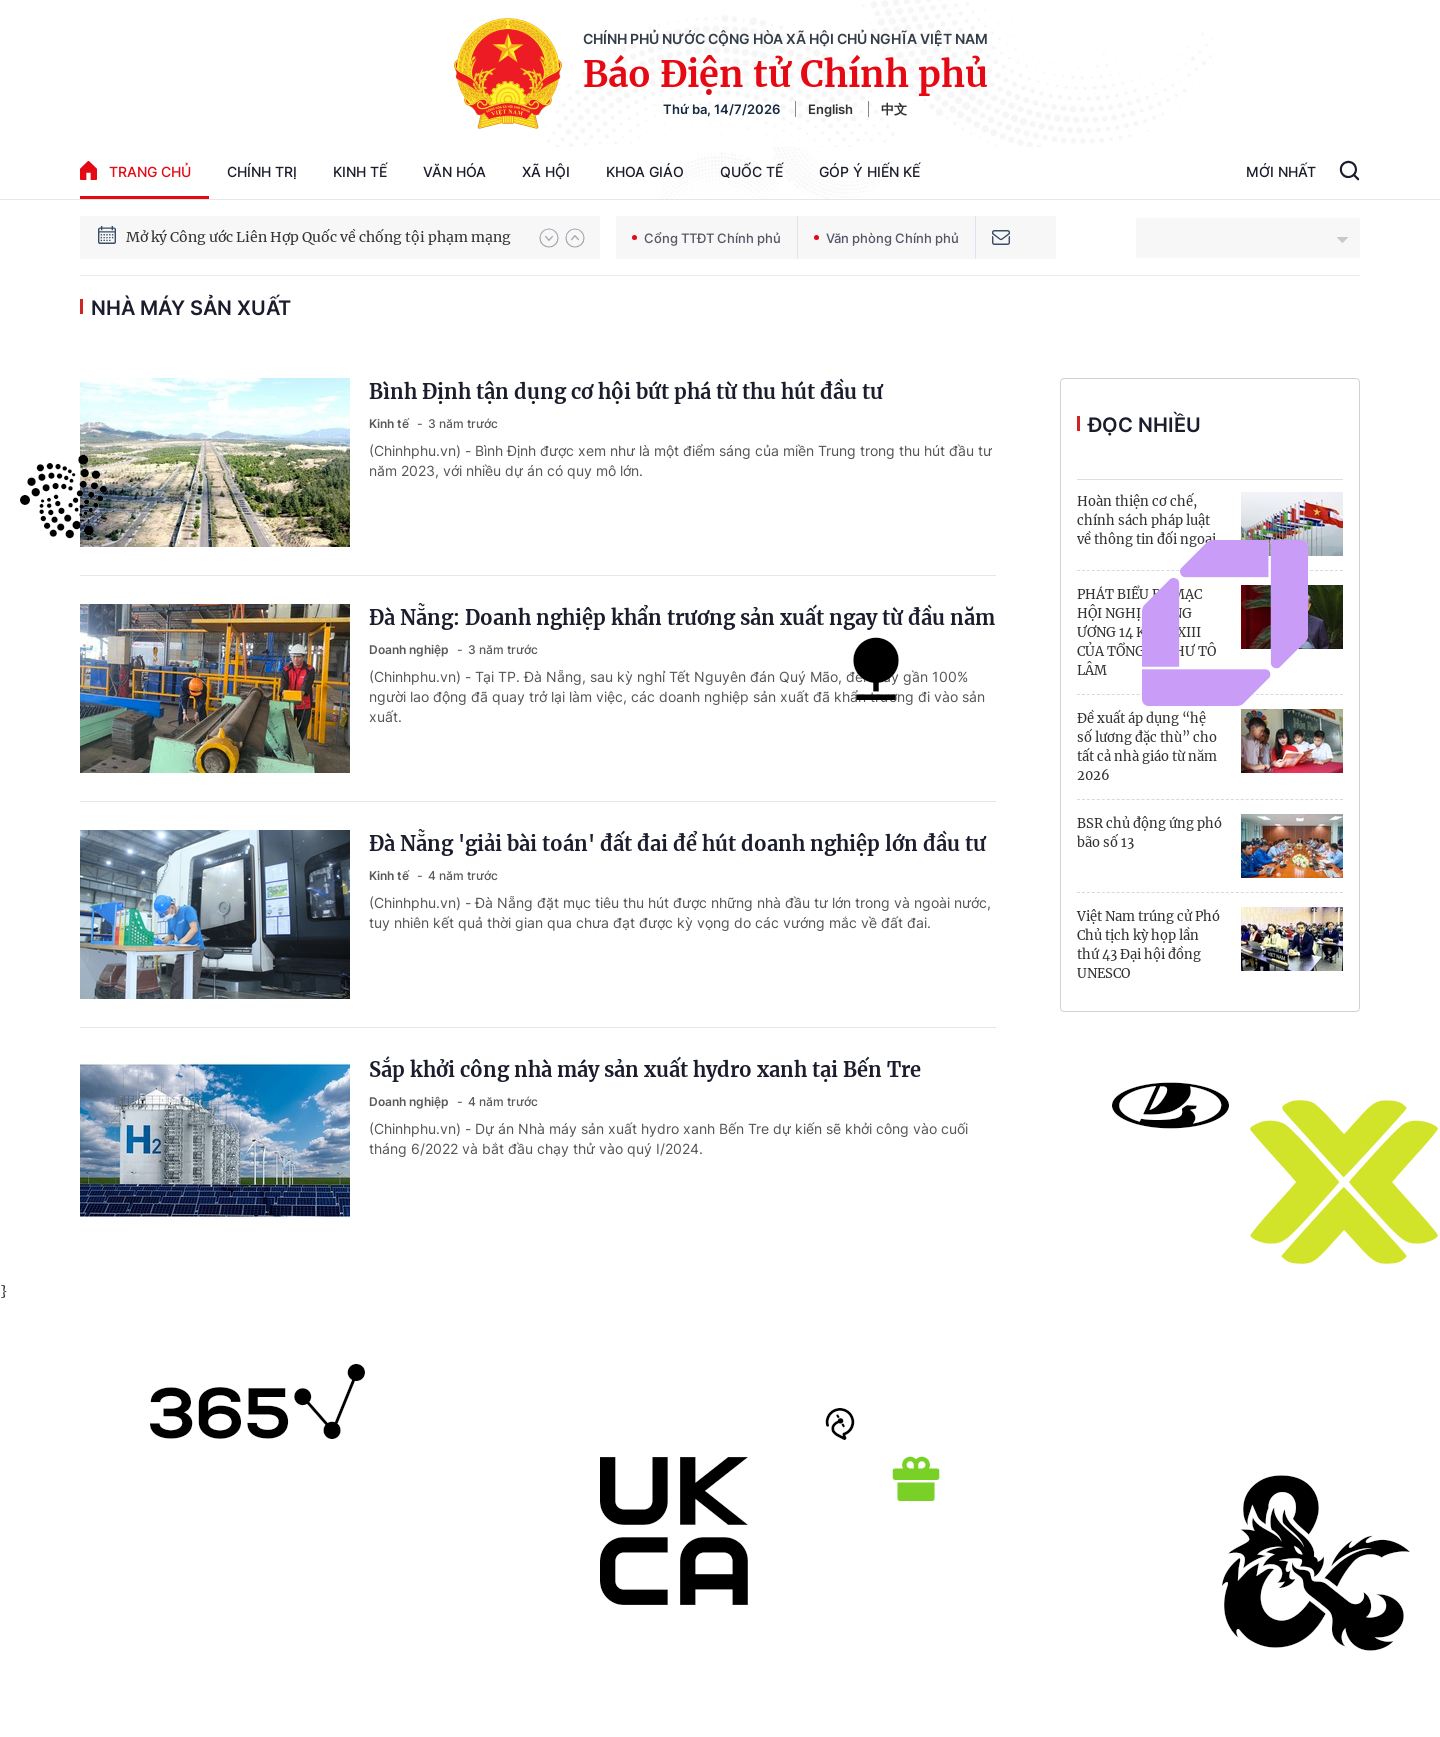 This screenshot has height=1737, width=1440. I want to click on view gifts or rewards, so click(916, 1480).